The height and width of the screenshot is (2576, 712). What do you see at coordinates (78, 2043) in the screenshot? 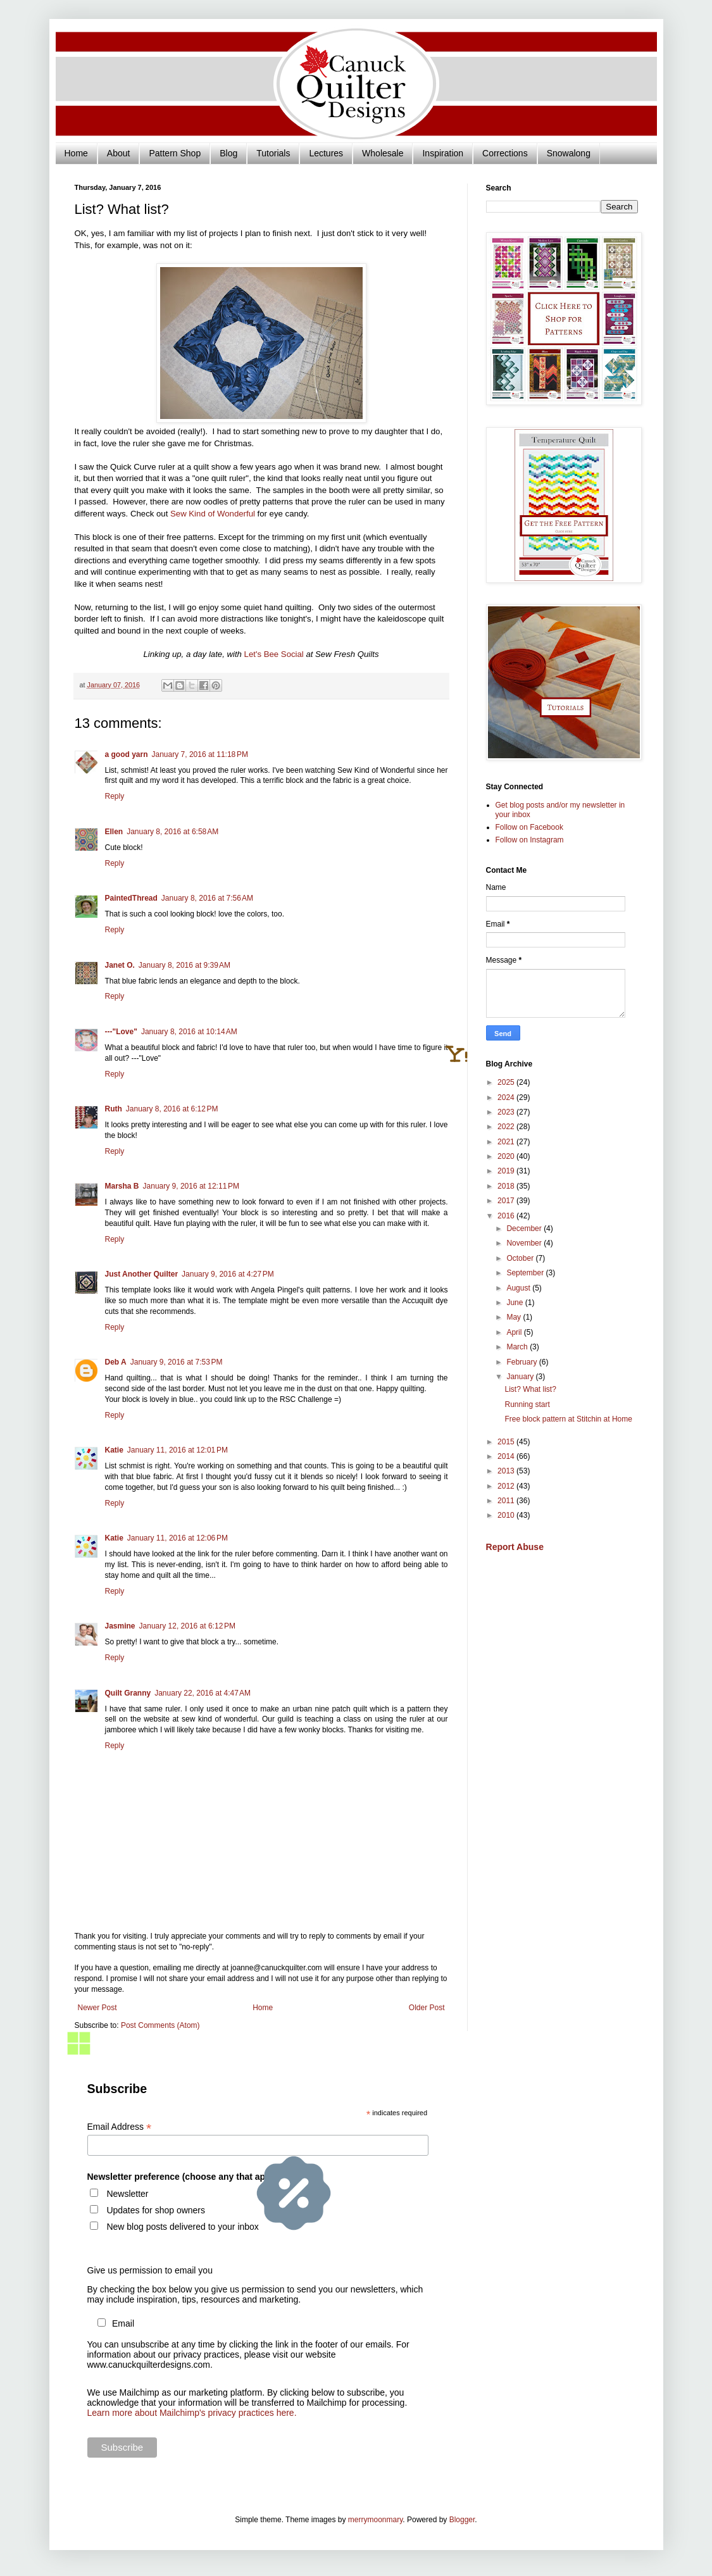
I see `sign in with Microsoft account` at bounding box center [78, 2043].